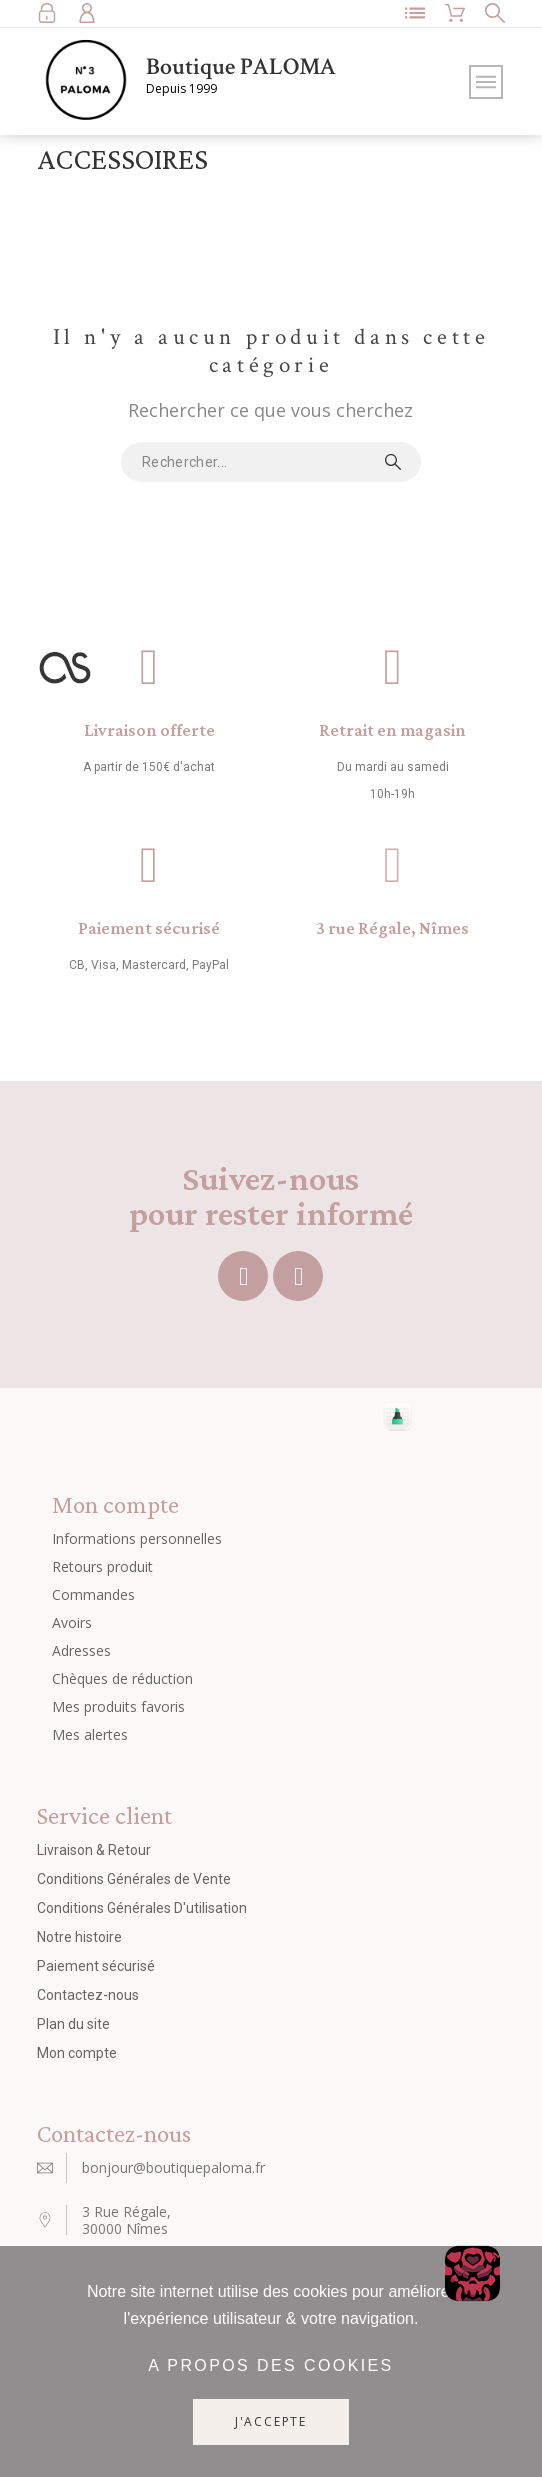 This screenshot has width=542, height=2477. Describe the element at coordinates (65, 664) in the screenshot. I see `connect your last.fm account` at that location.